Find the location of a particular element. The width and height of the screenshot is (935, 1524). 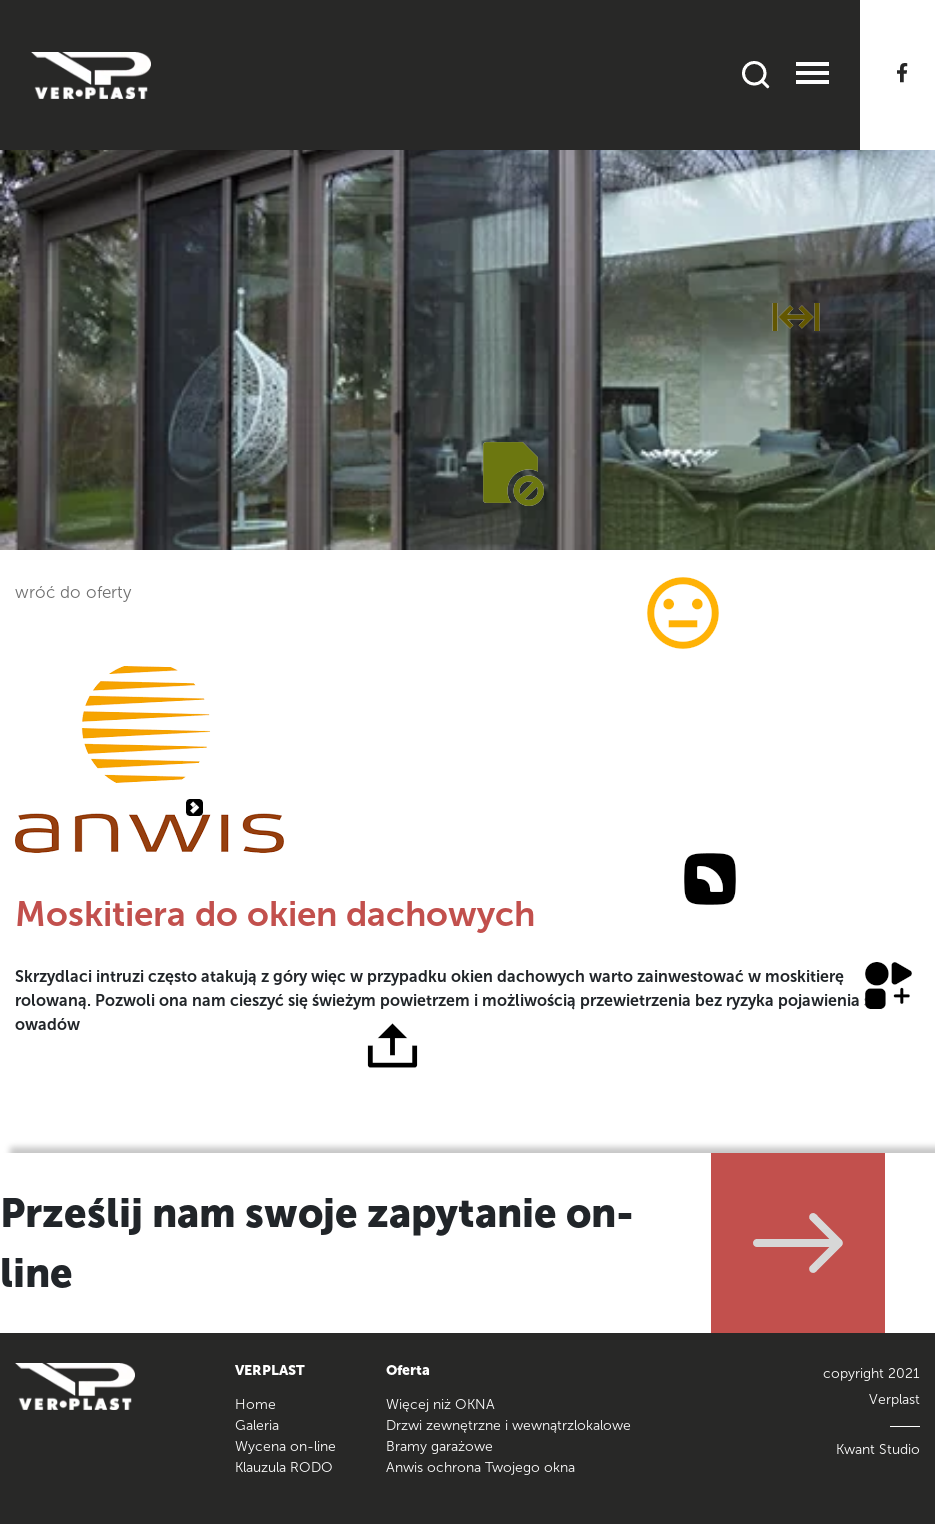

open the flathub app store is located at coordinates (888, 985).